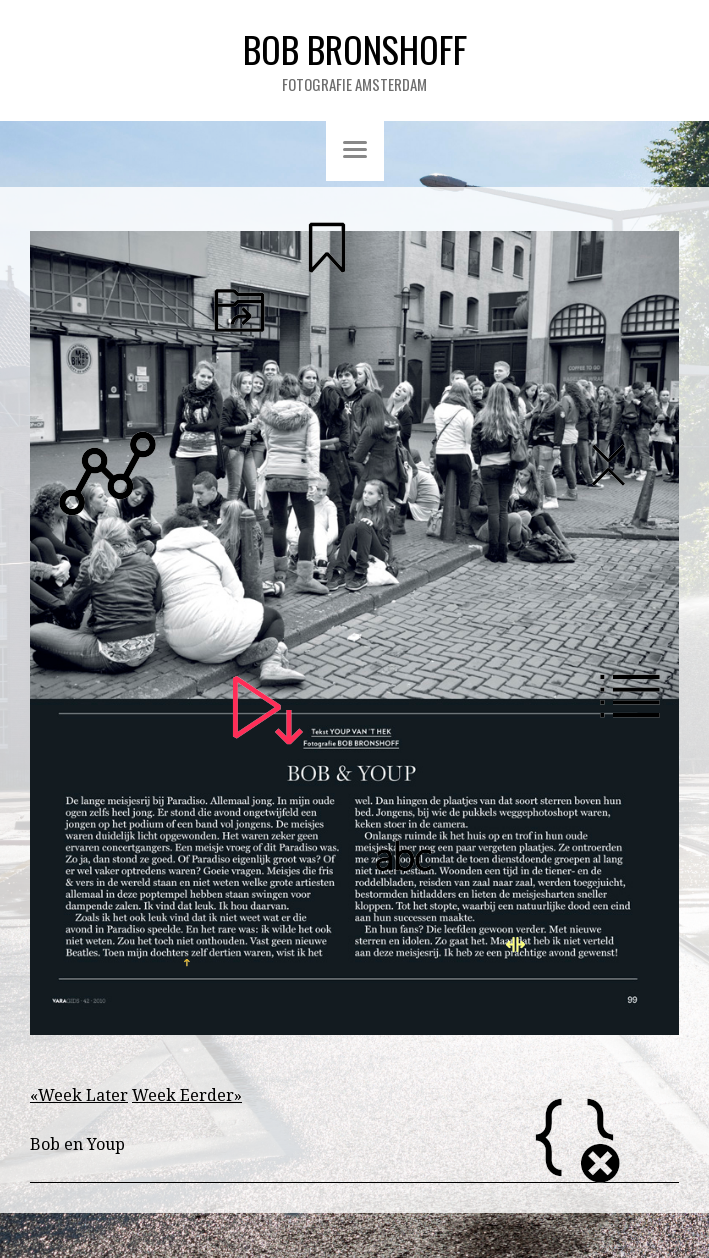  What do you see at coordinates (239, 310) in the screenshot?
I see `open a linked or shortcut folder` at bounding box center [239, 310].